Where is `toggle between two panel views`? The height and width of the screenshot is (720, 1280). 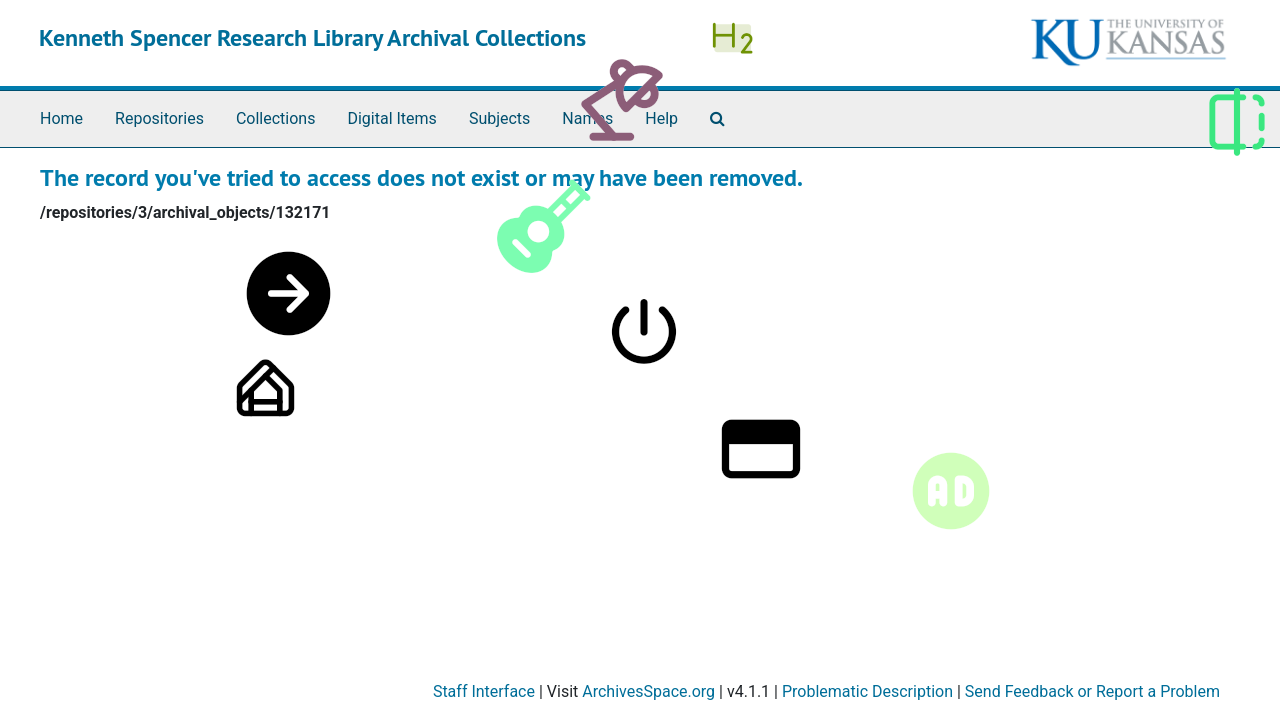 toggle between two panel views is located at coordinates (1237, 122).